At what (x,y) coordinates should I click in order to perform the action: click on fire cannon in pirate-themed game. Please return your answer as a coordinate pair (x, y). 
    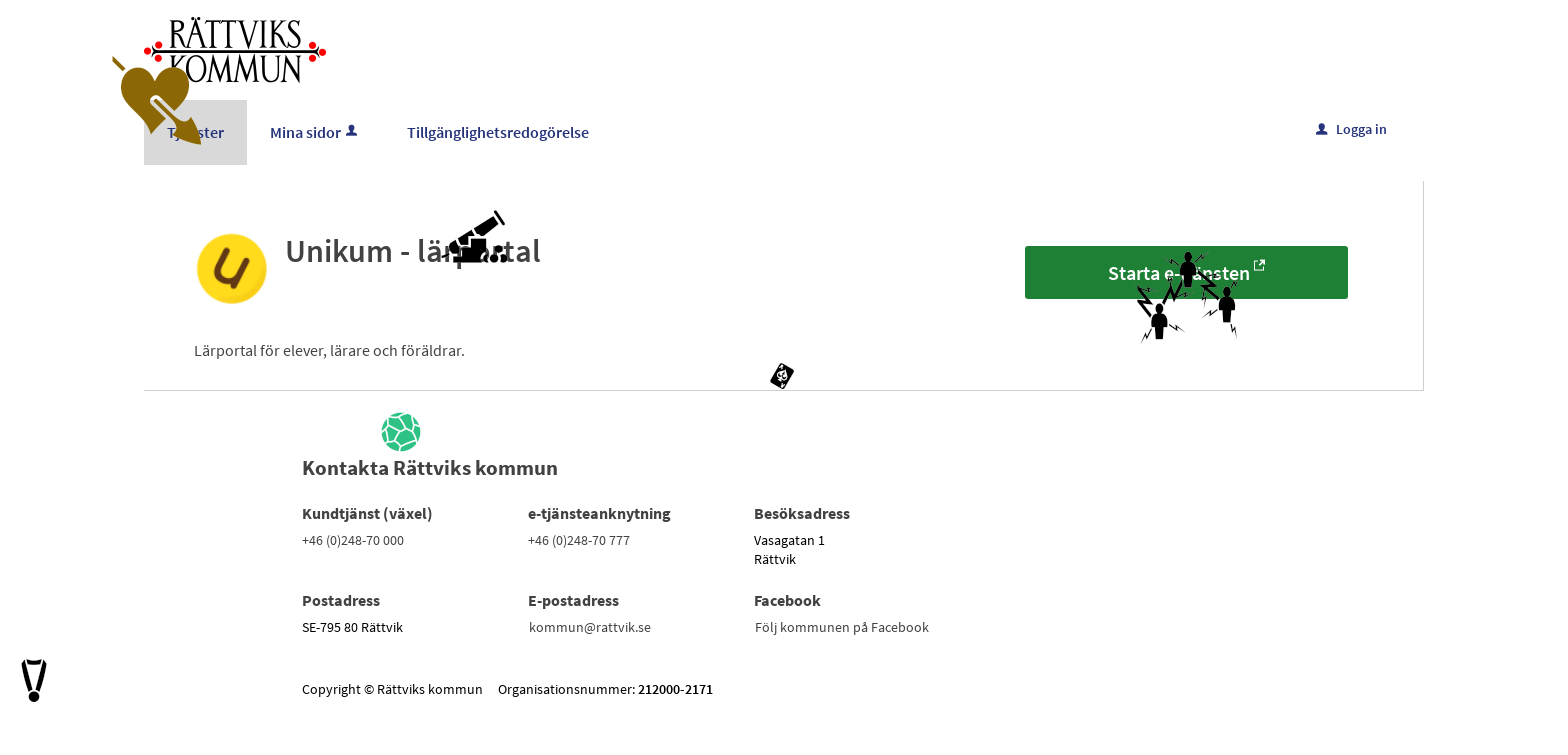
    Looking at the image, I should click on (474, 236).